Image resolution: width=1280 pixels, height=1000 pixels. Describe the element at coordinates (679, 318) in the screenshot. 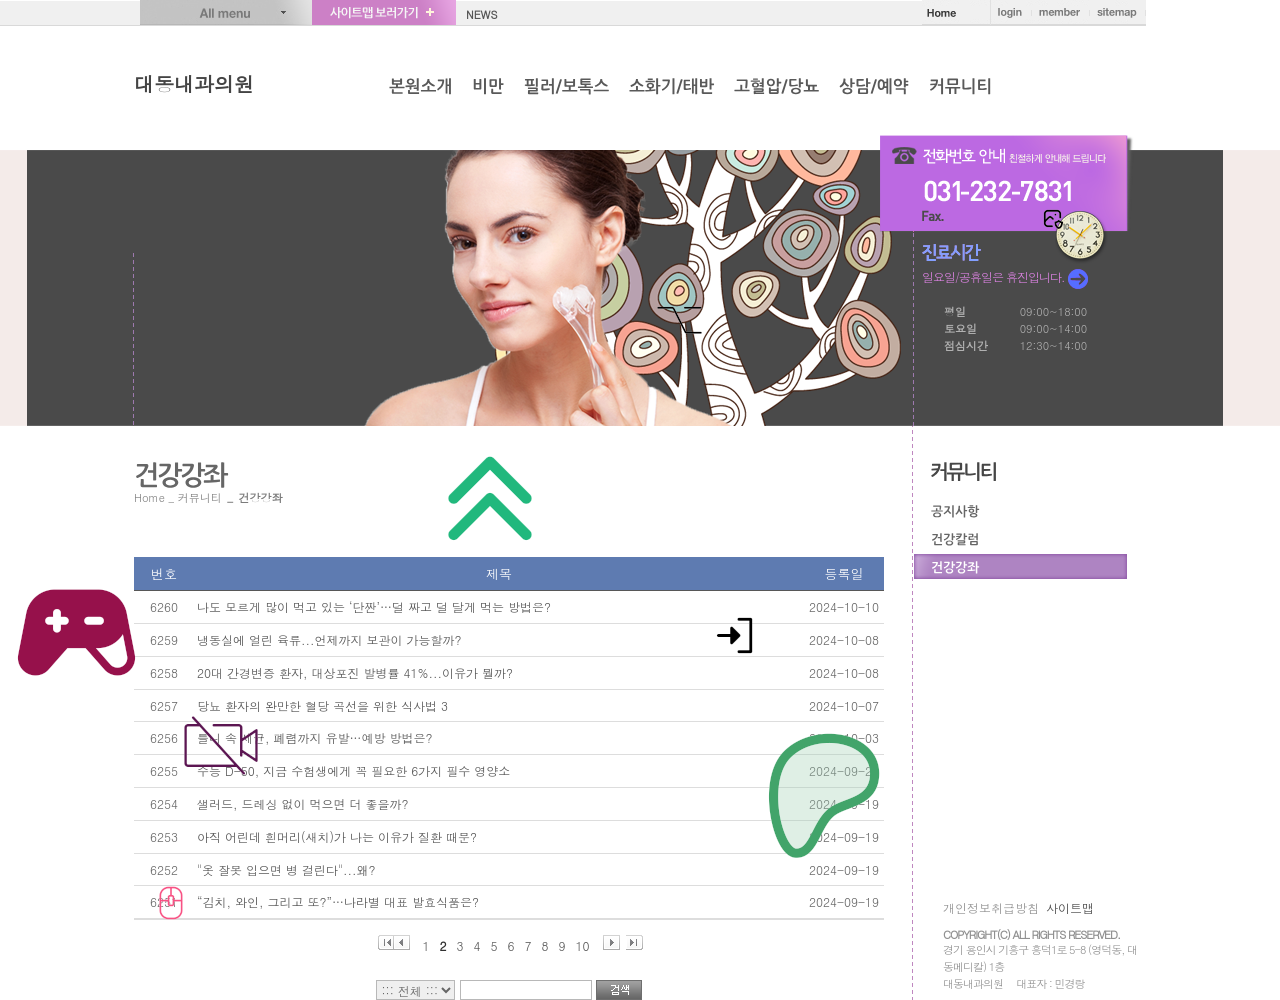

I see `keyboard option/alt key symbol` at that location.